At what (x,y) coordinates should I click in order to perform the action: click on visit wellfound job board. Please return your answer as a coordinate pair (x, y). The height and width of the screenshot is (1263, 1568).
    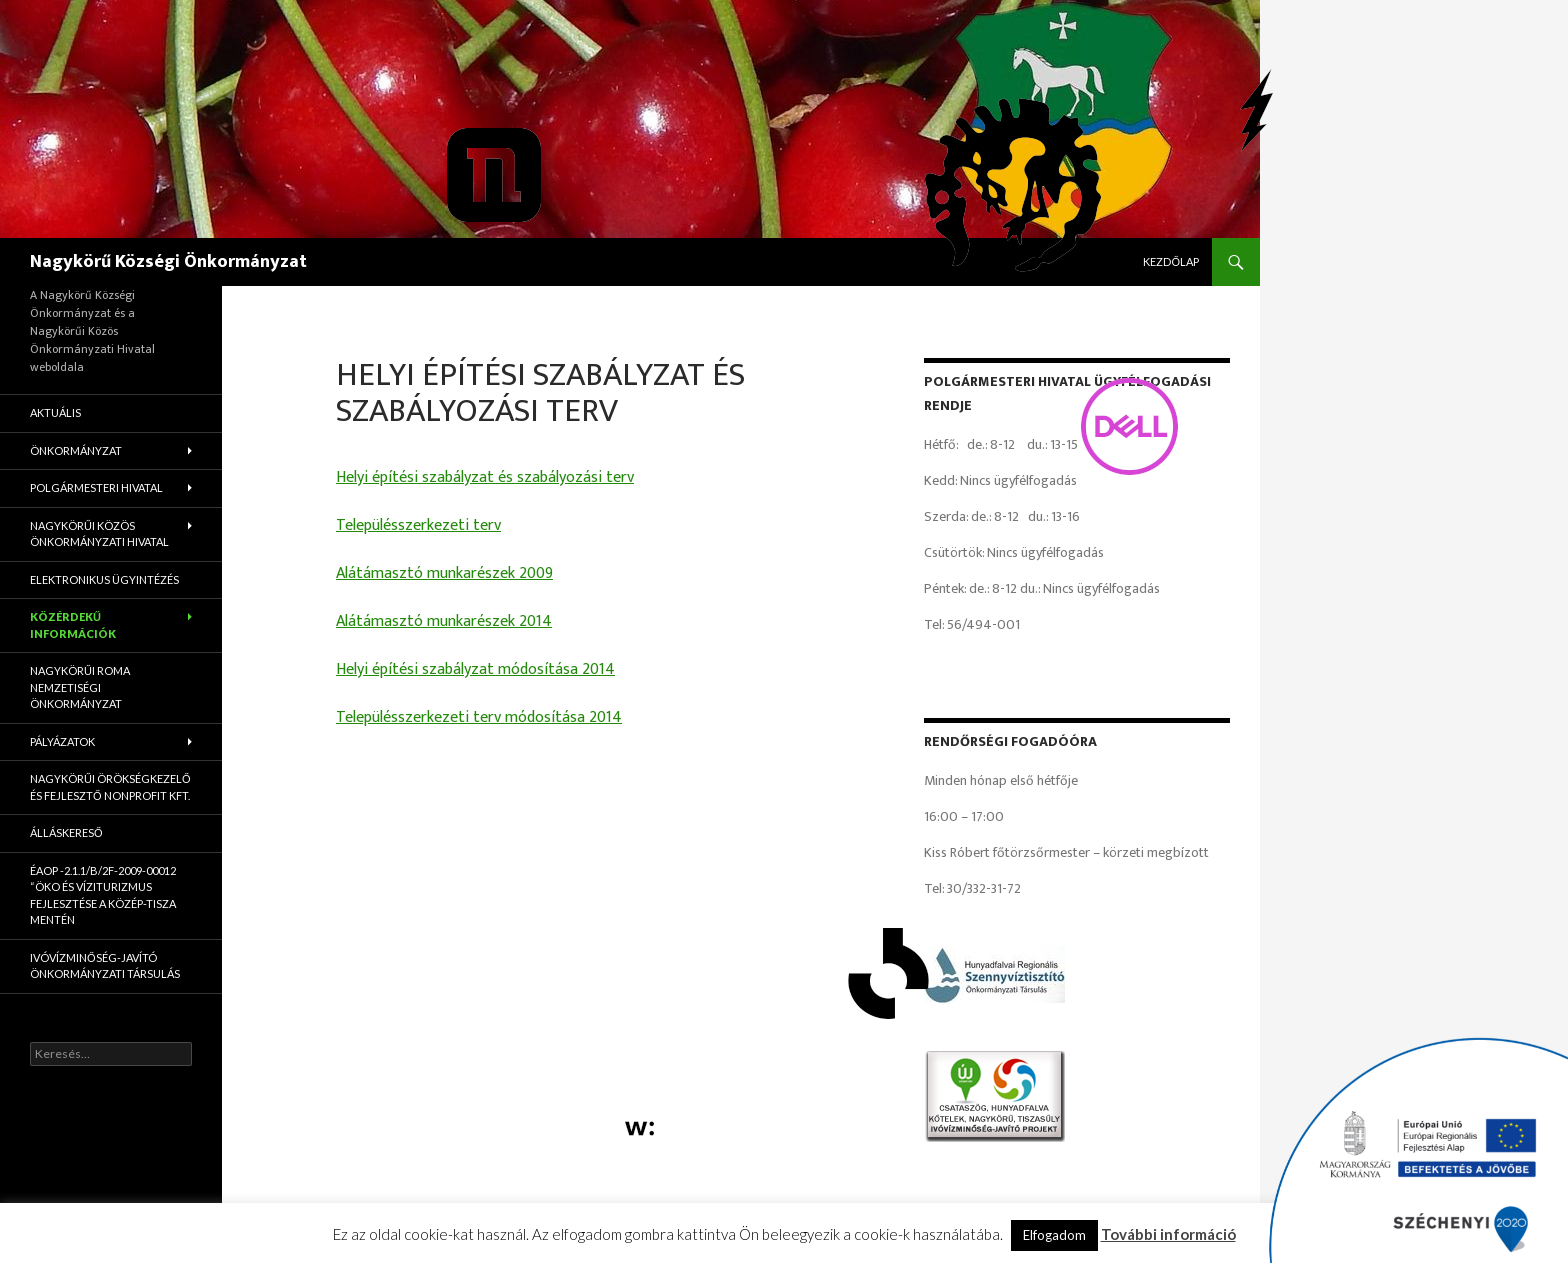
    Looking at the image, I should click on (639, 1128).